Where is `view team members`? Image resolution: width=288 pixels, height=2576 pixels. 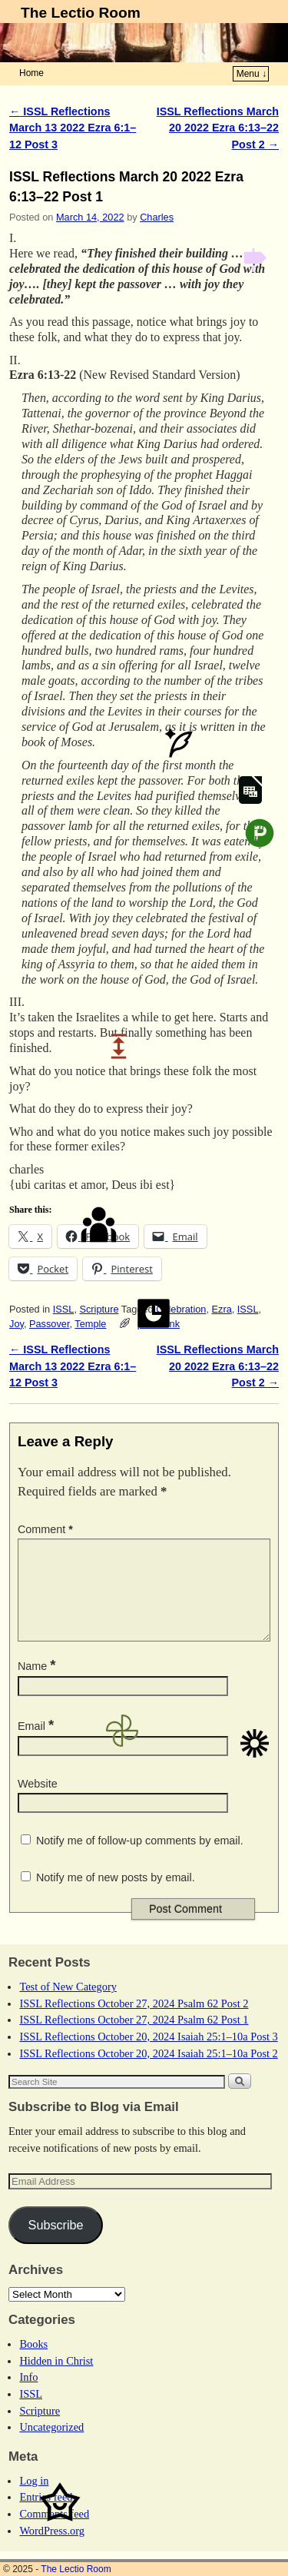
view team members is located at coordinates (98, 1224).